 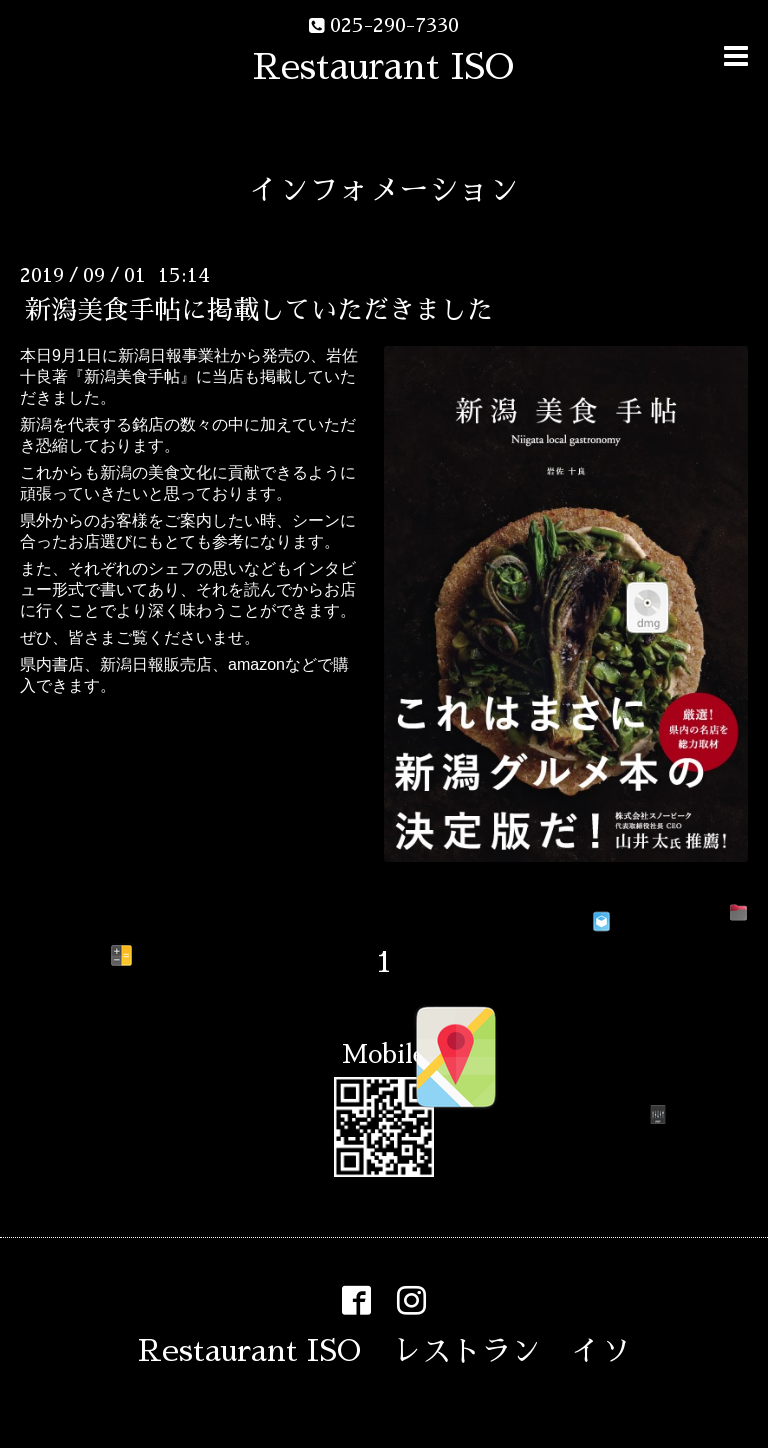 I want to click on open or mount a macOS disk image file, so click(x=647, y=607).